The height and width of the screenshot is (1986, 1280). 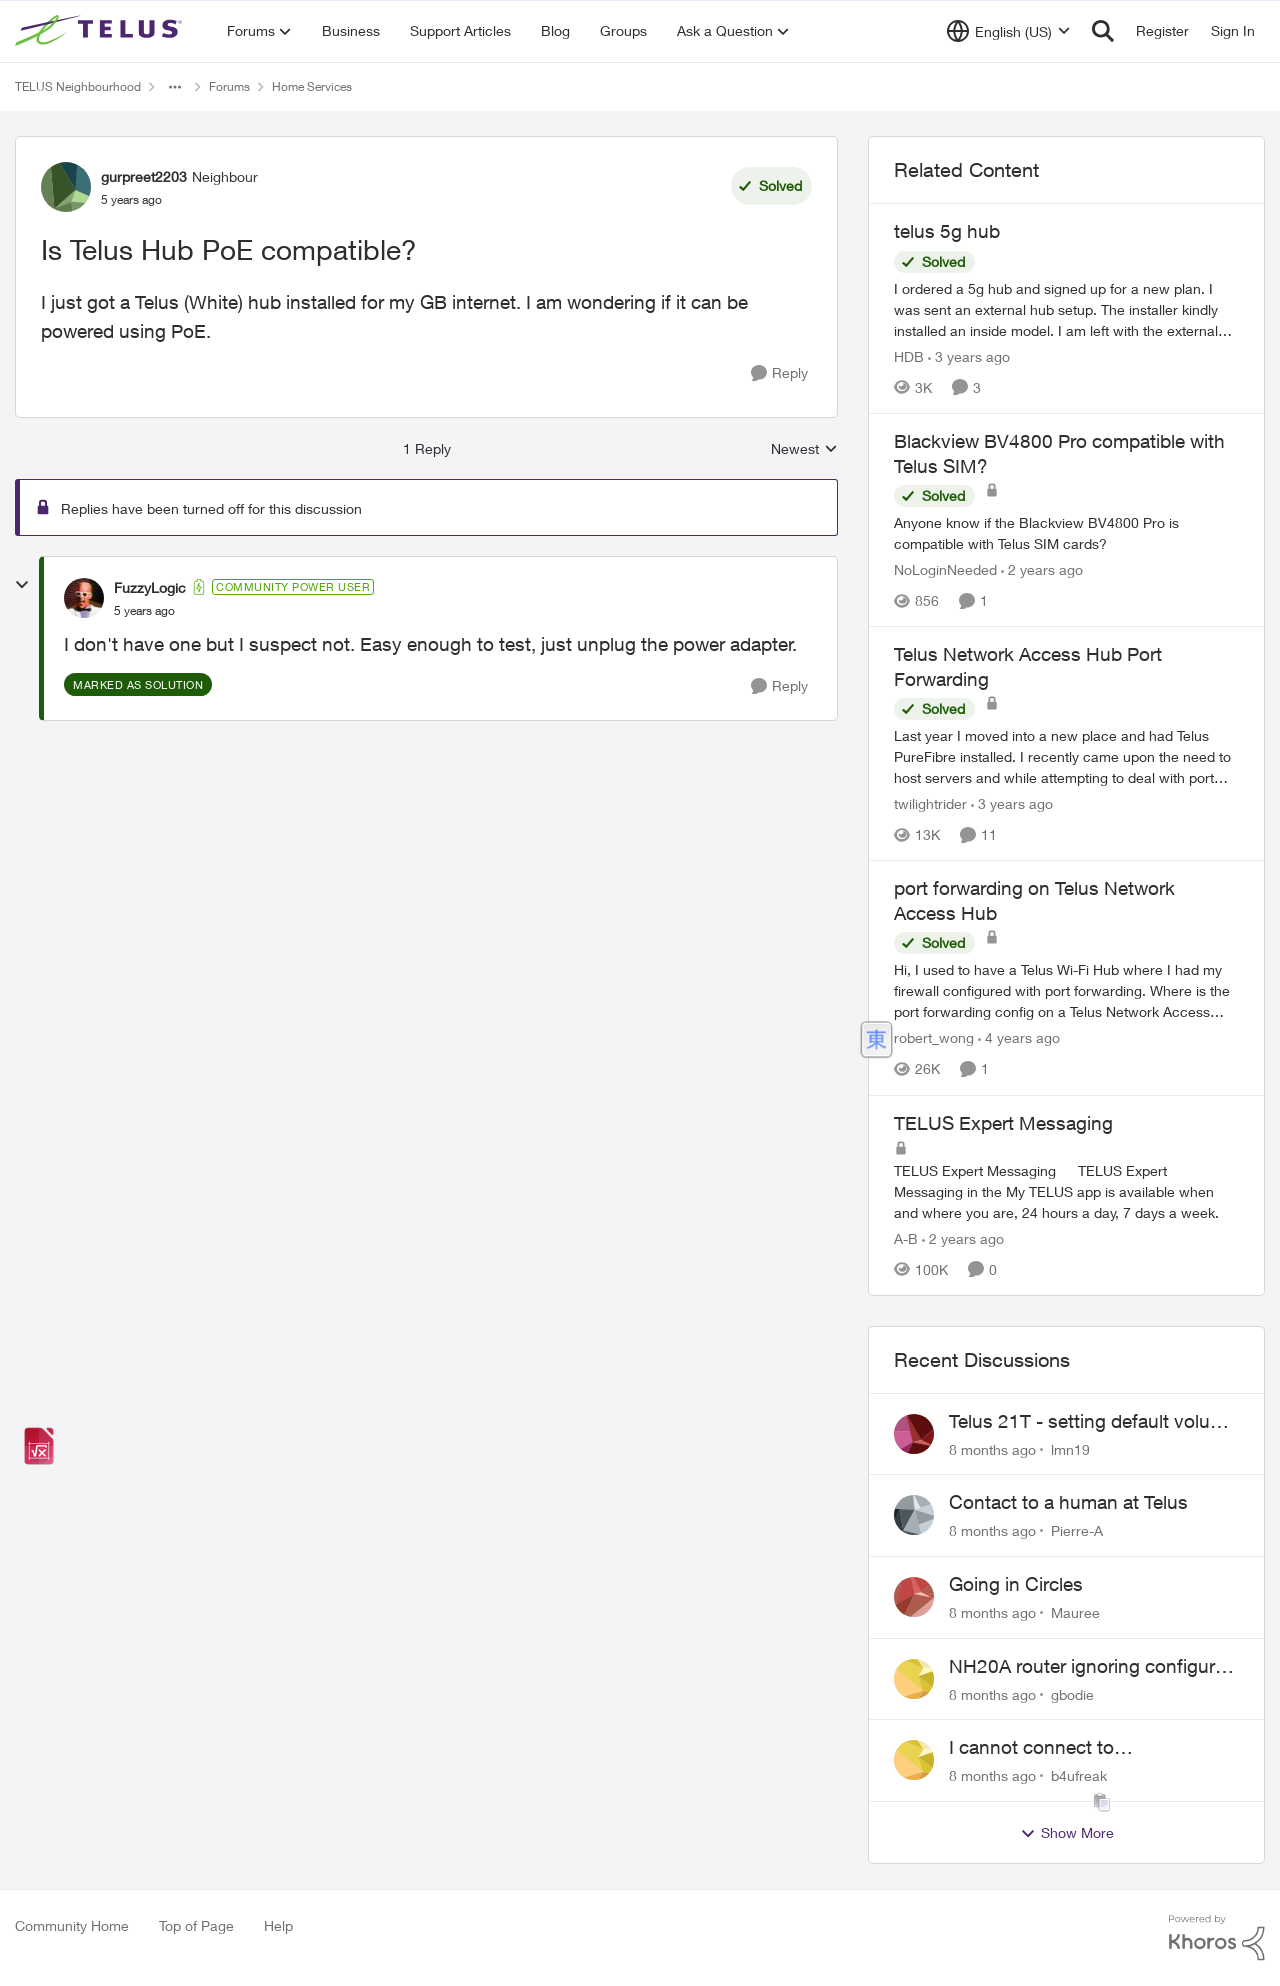 I want to click on paste content from clipboard, so click(x=1102, y=1802).